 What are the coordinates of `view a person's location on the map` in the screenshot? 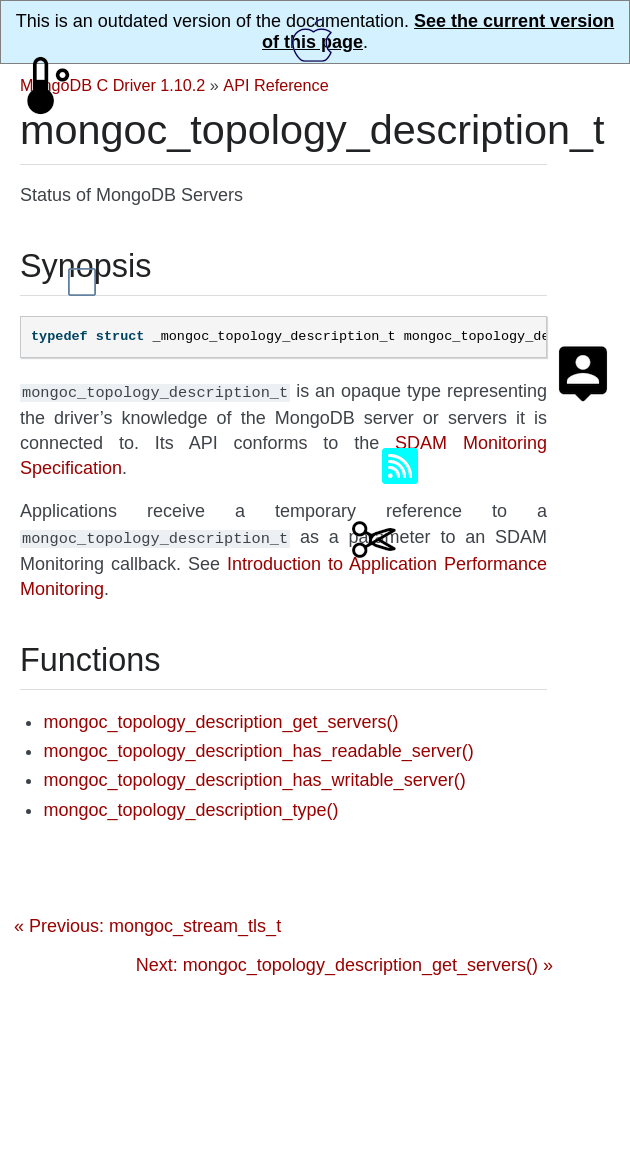 It's located at (583, 373).